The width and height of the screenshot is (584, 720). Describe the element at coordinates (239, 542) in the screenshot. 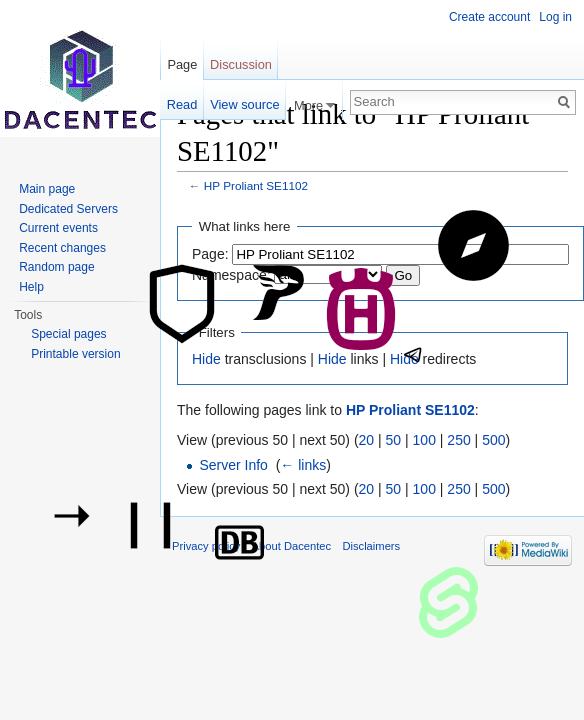

I see `deutsche bahn logo - german railway company` at that location.